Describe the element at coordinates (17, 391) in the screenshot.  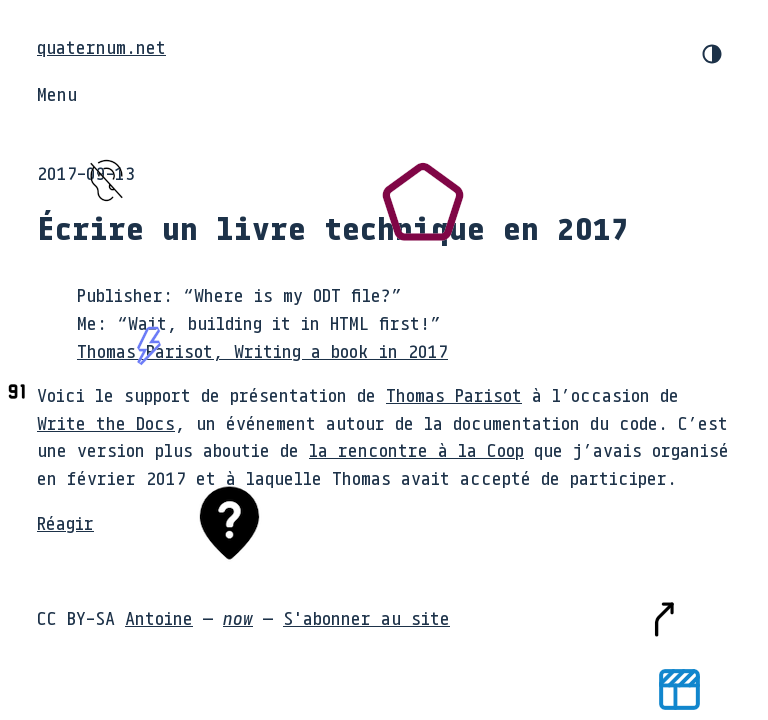
I see `indicates 91 unread notifications or items` at that location.